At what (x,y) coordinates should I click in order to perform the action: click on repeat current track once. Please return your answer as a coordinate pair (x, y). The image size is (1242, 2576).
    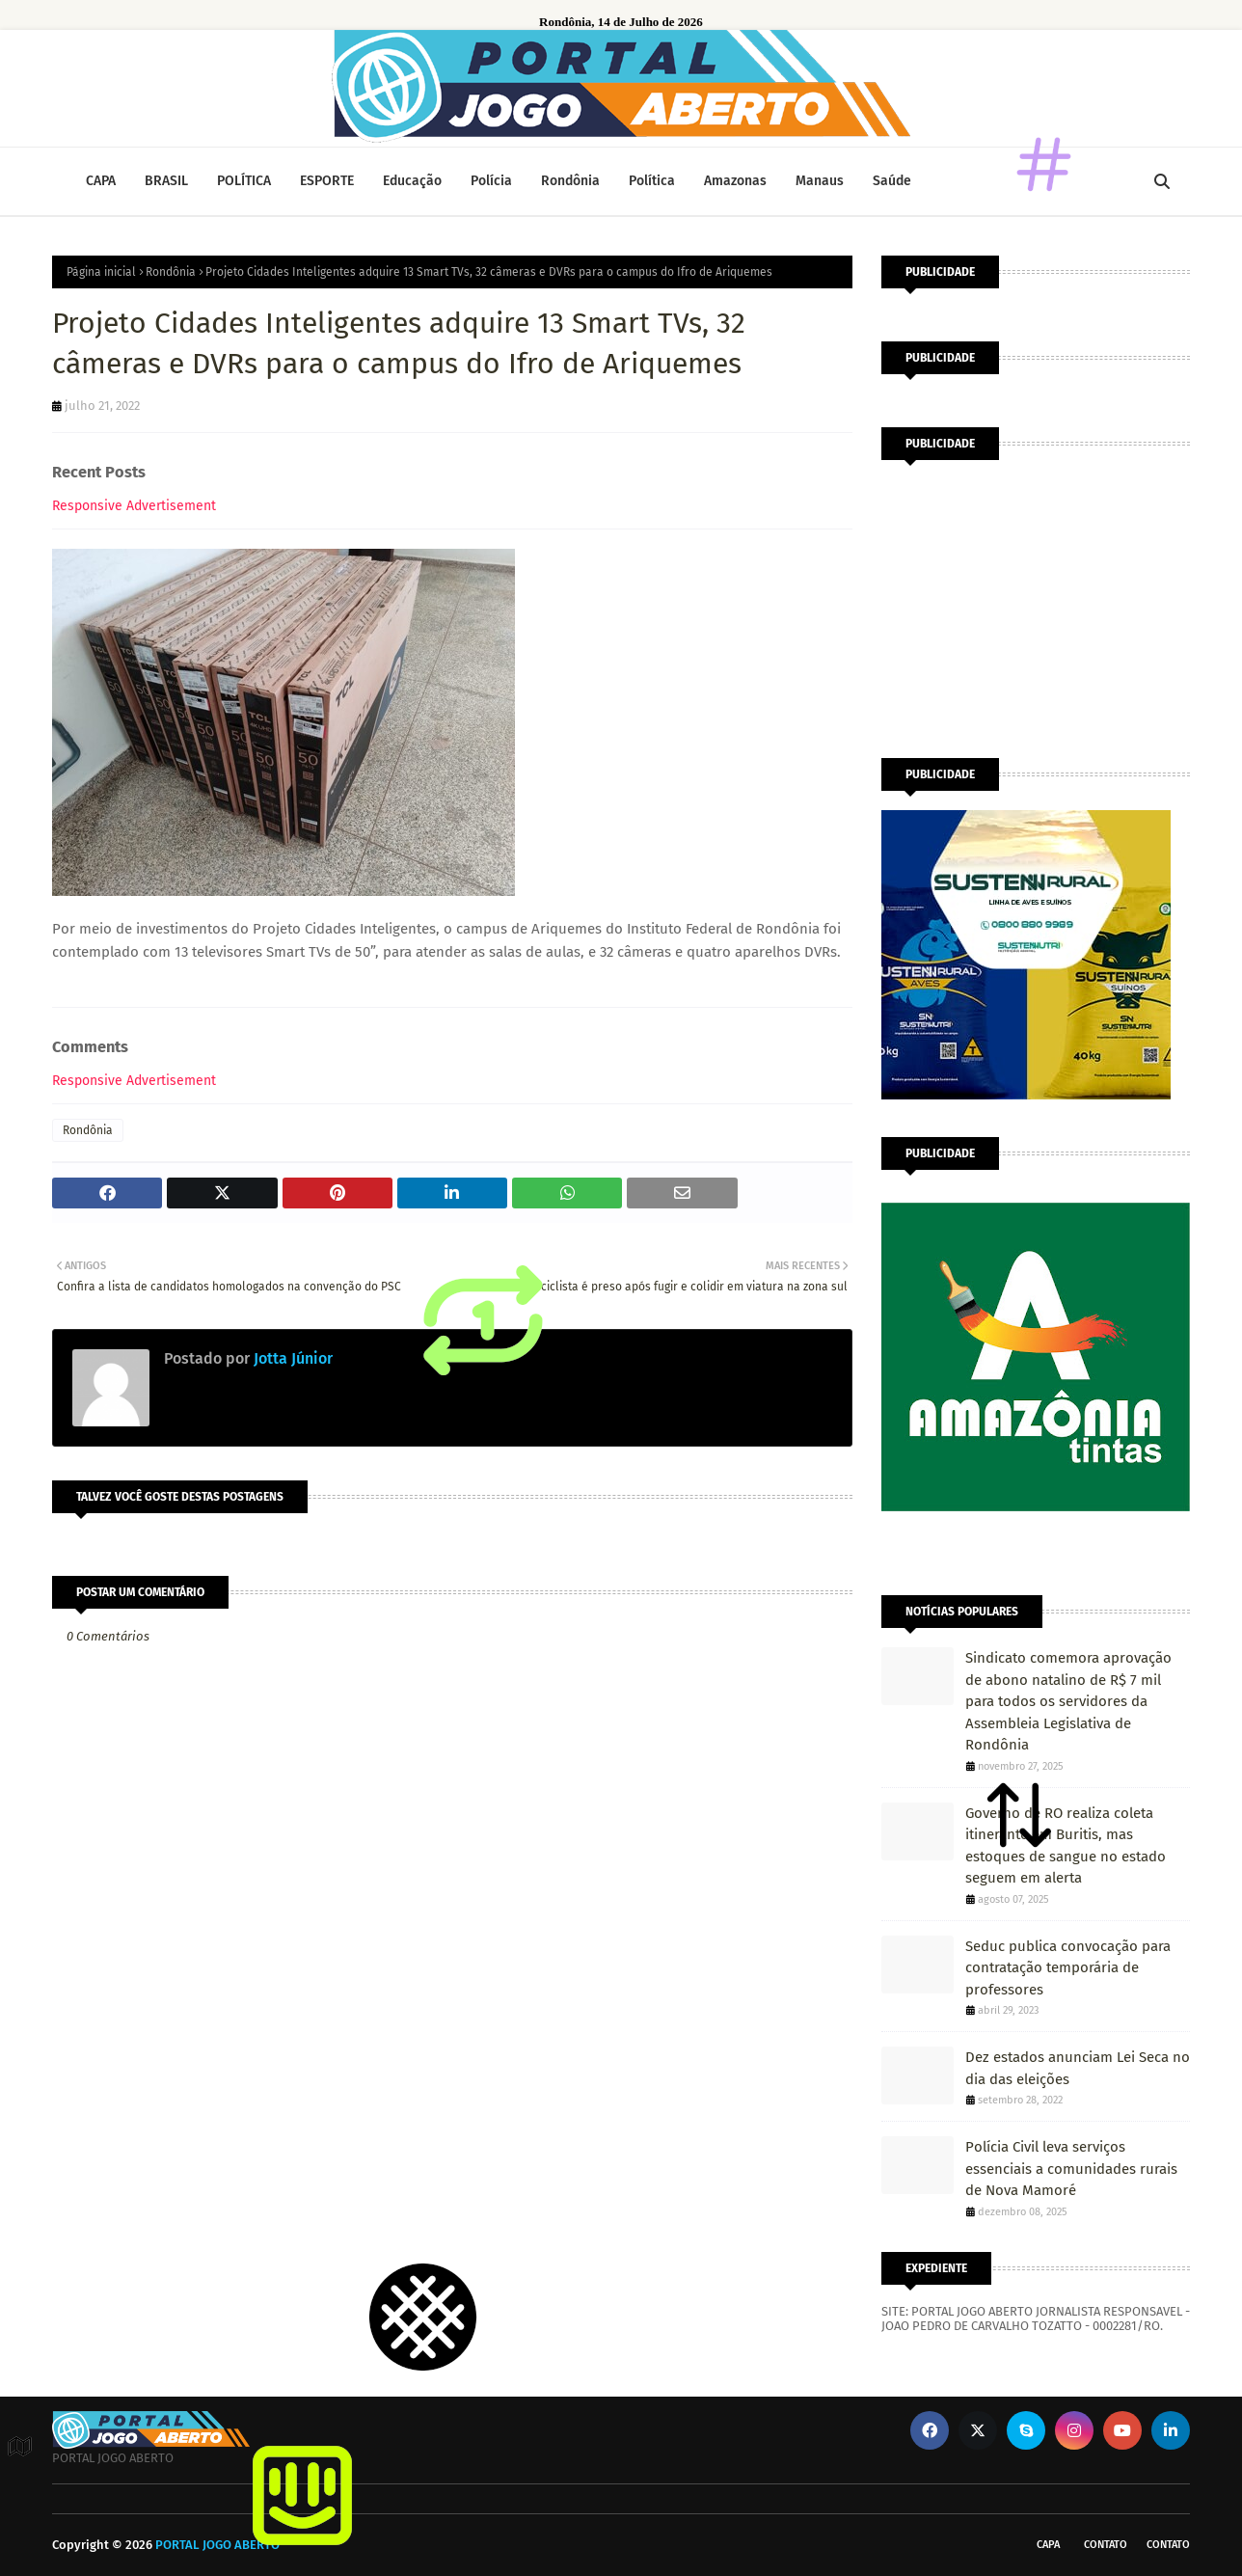
    Looking at the image, I should click on (483, 1320).